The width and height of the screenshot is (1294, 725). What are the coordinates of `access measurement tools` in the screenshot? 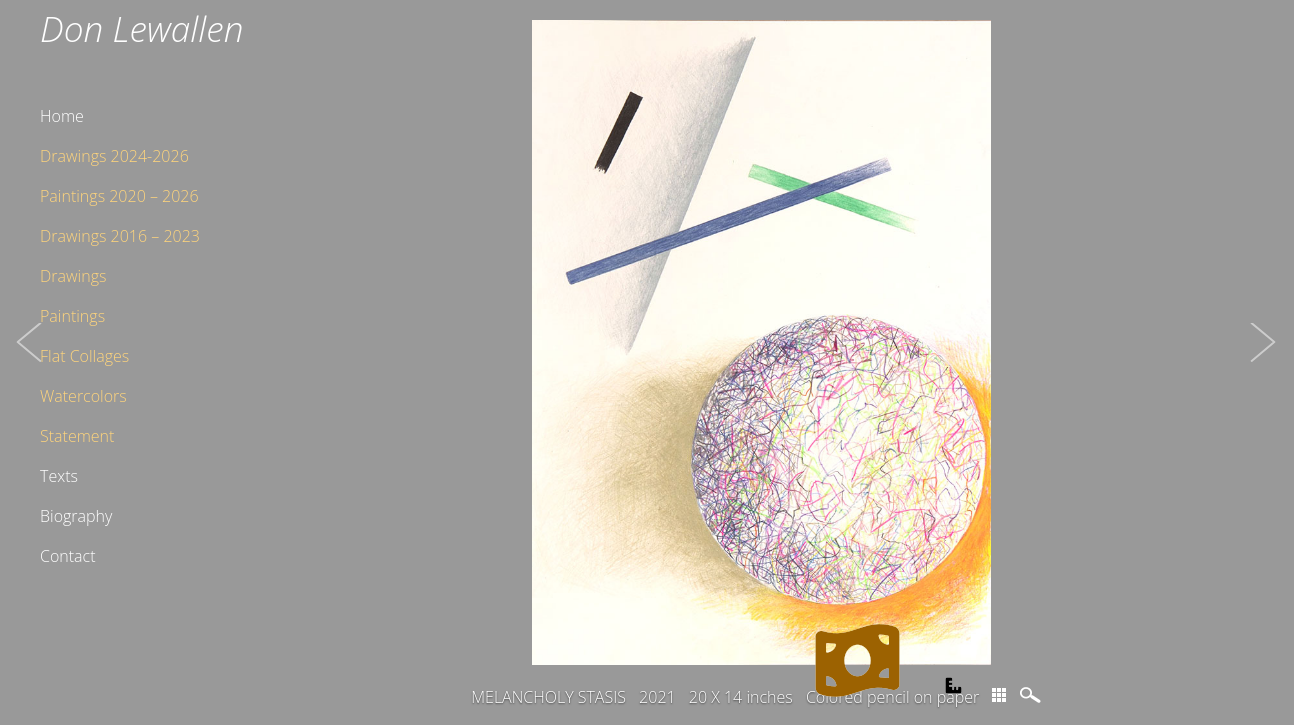 It's located at (953, 685).